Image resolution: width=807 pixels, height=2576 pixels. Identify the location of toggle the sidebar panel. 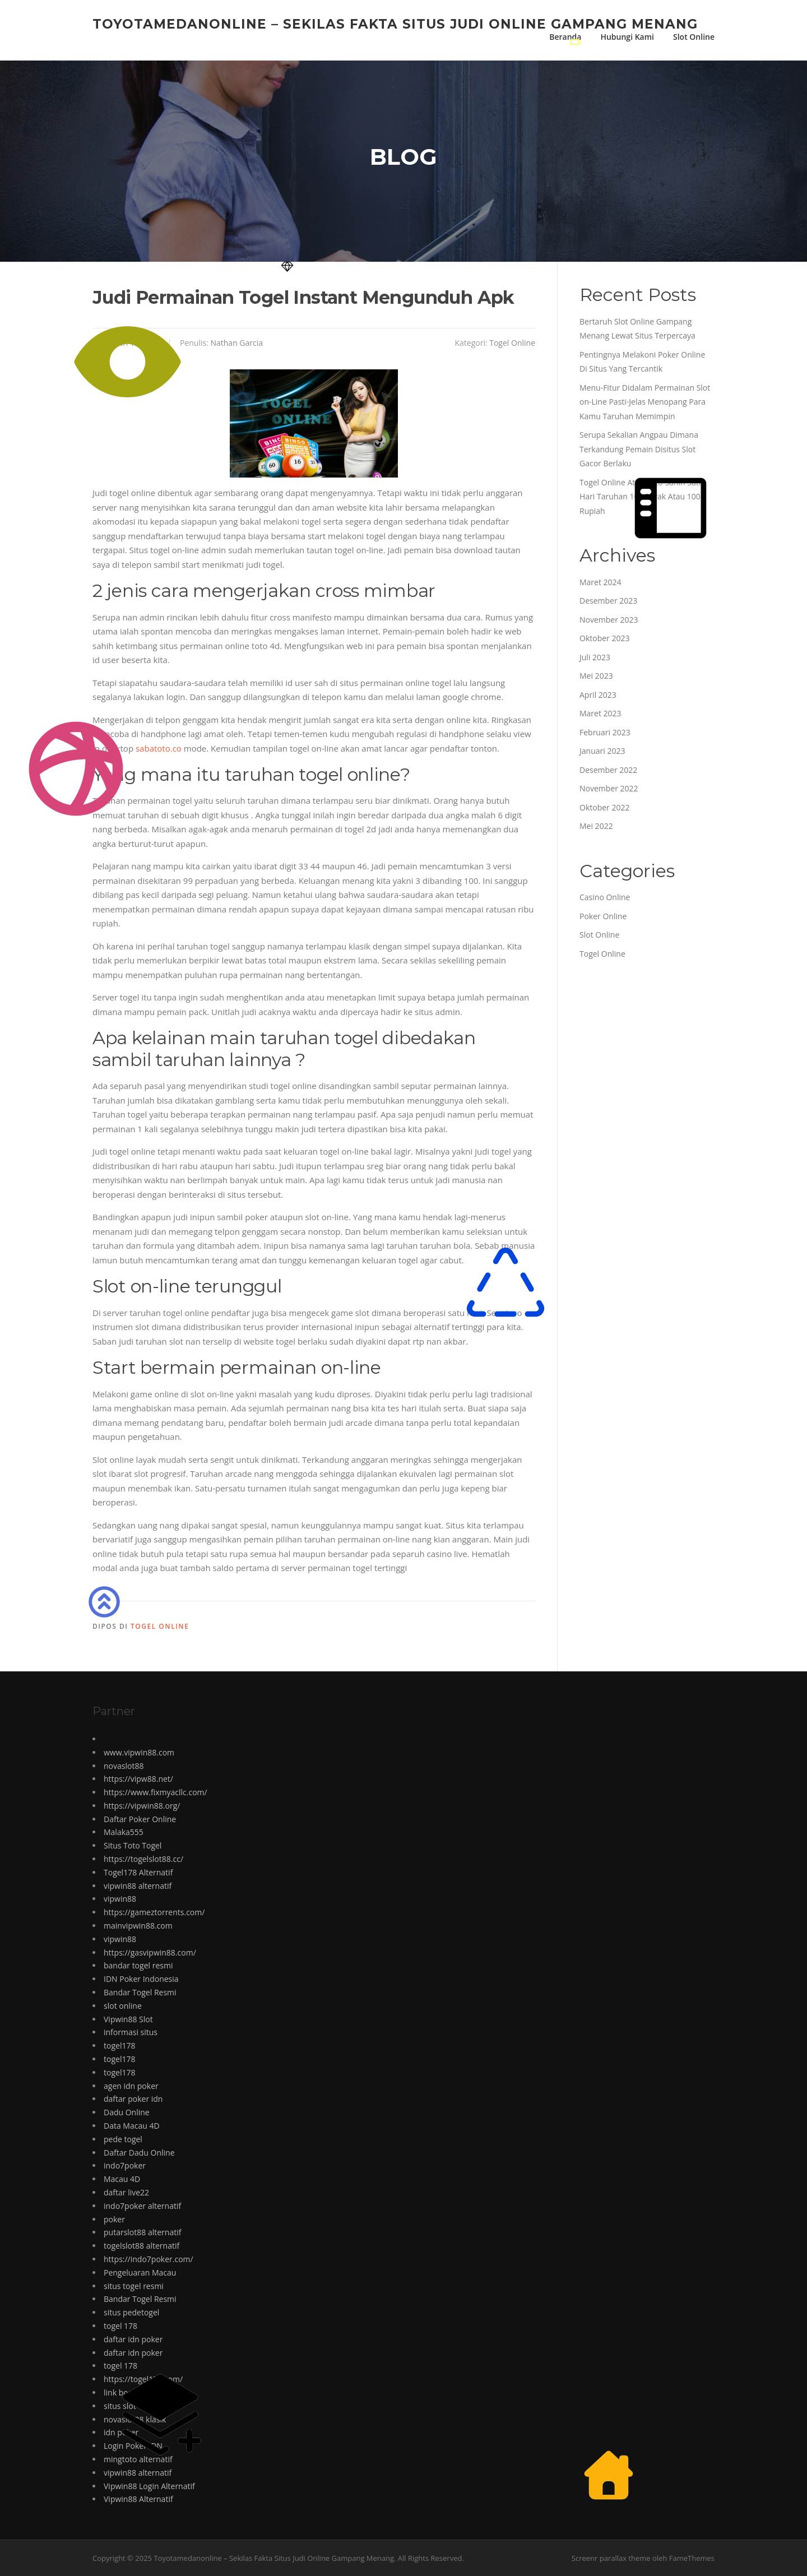
(670, 508).